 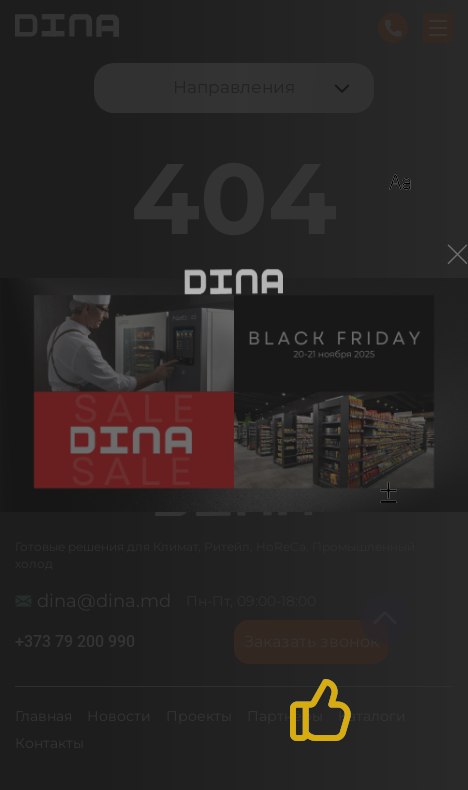 What do you see at coordinates (321, 709) in the screenshot?
I see `like or upvote content` at bounding box center [321, 709].